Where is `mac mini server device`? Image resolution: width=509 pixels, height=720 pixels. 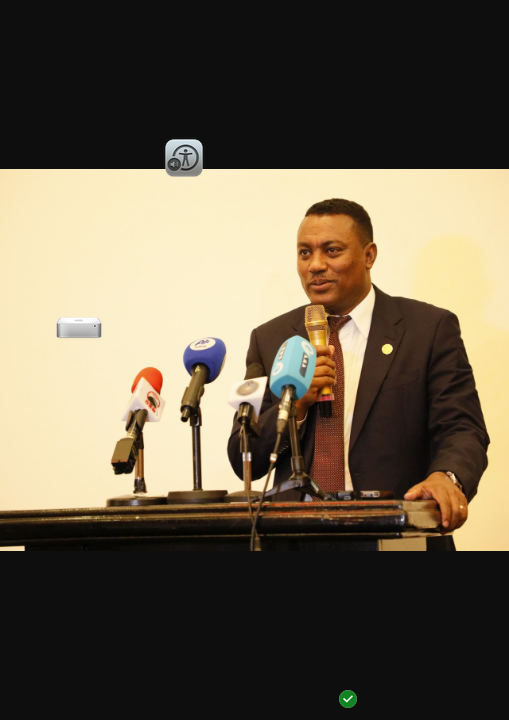
mac mini server device is located at coordinates (79, 324).